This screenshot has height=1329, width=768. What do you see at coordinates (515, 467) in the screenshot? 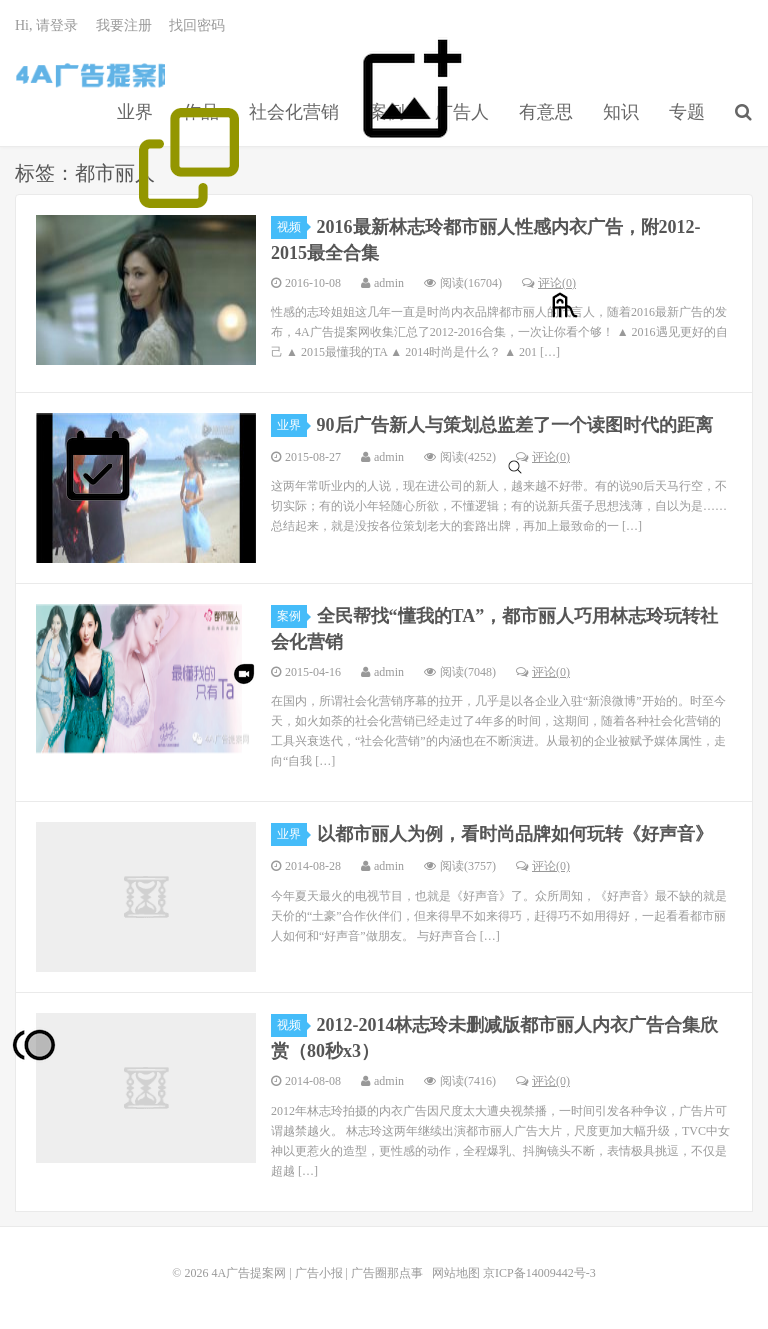
I see `search for content` at bounding box center [515, 467].